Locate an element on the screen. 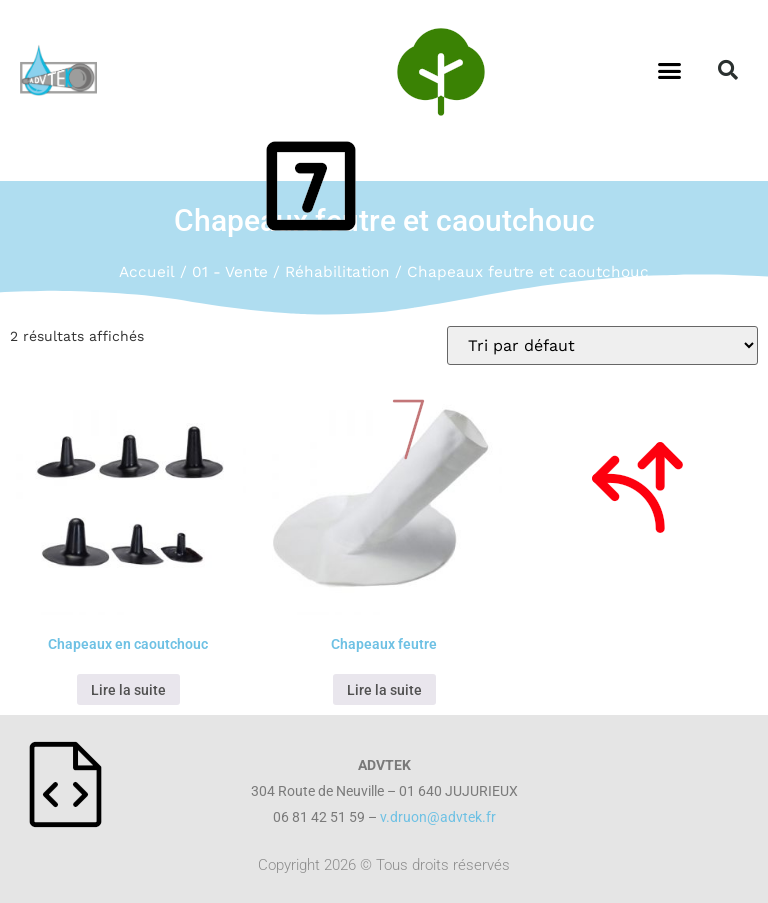  indicates the number seven in a list or sequence is located at coordinates (408, 429).